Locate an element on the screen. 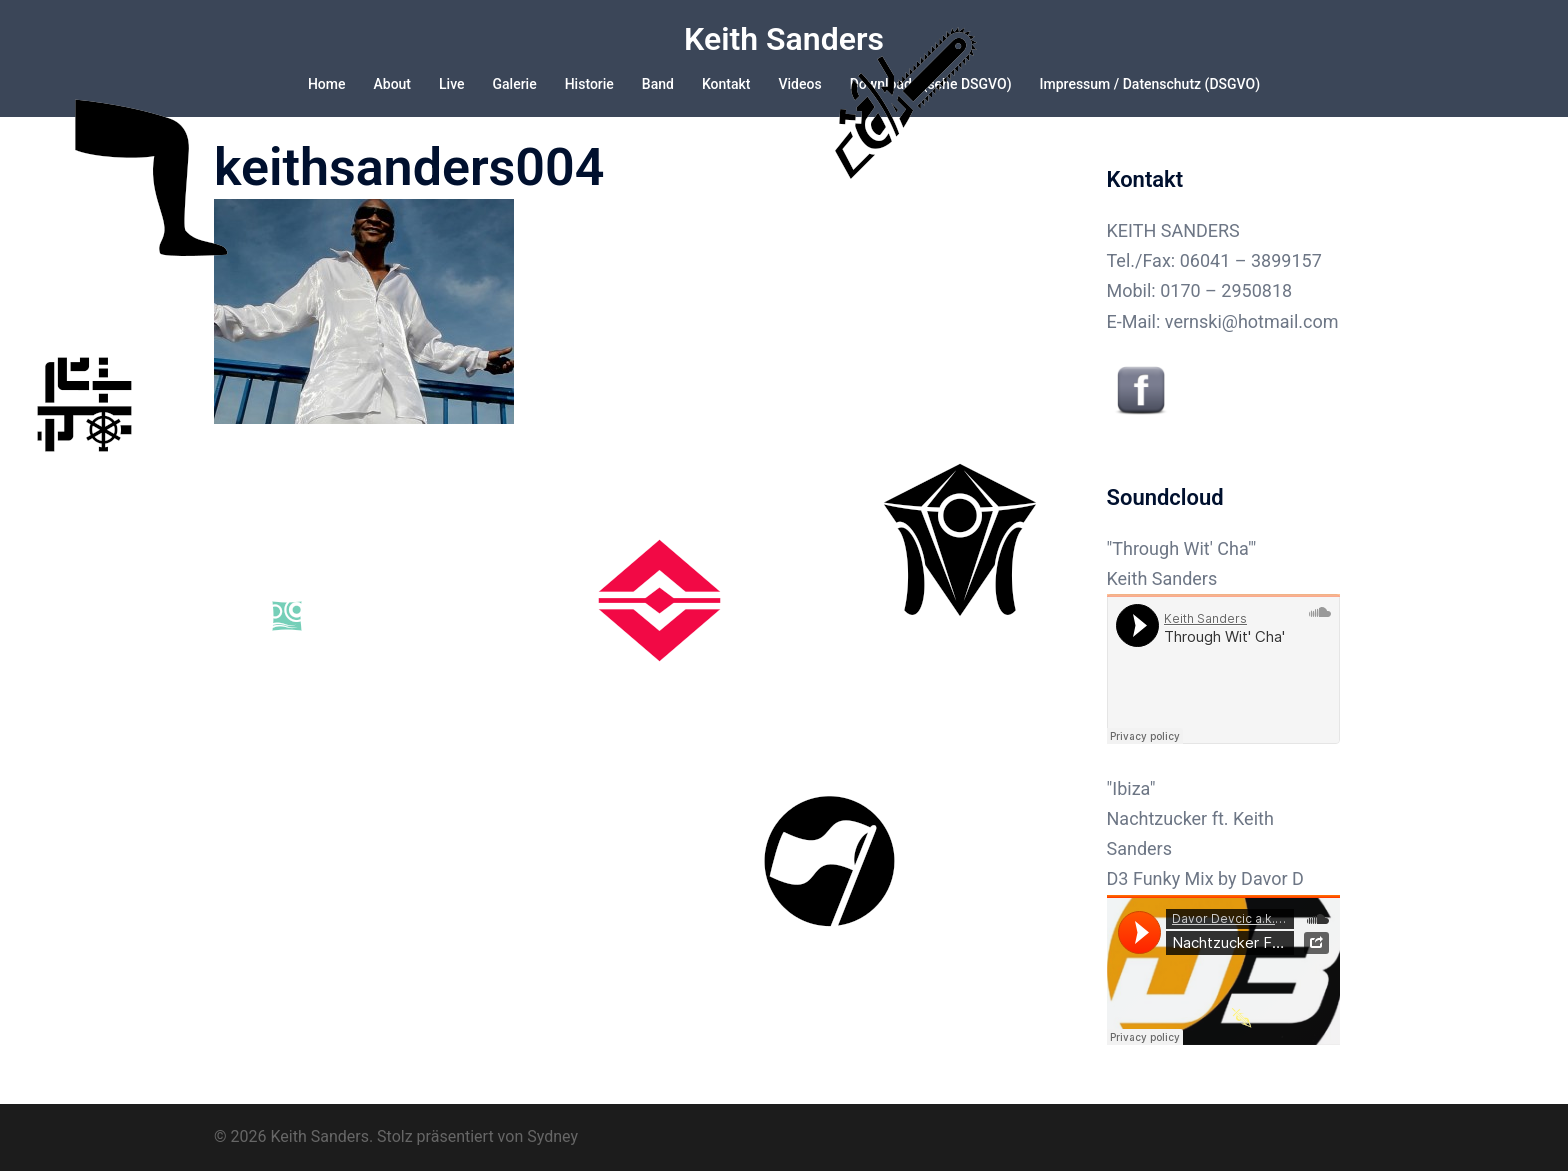  represents a gem, crystal, or precious resource in-game is located at coordinates (960, 540).